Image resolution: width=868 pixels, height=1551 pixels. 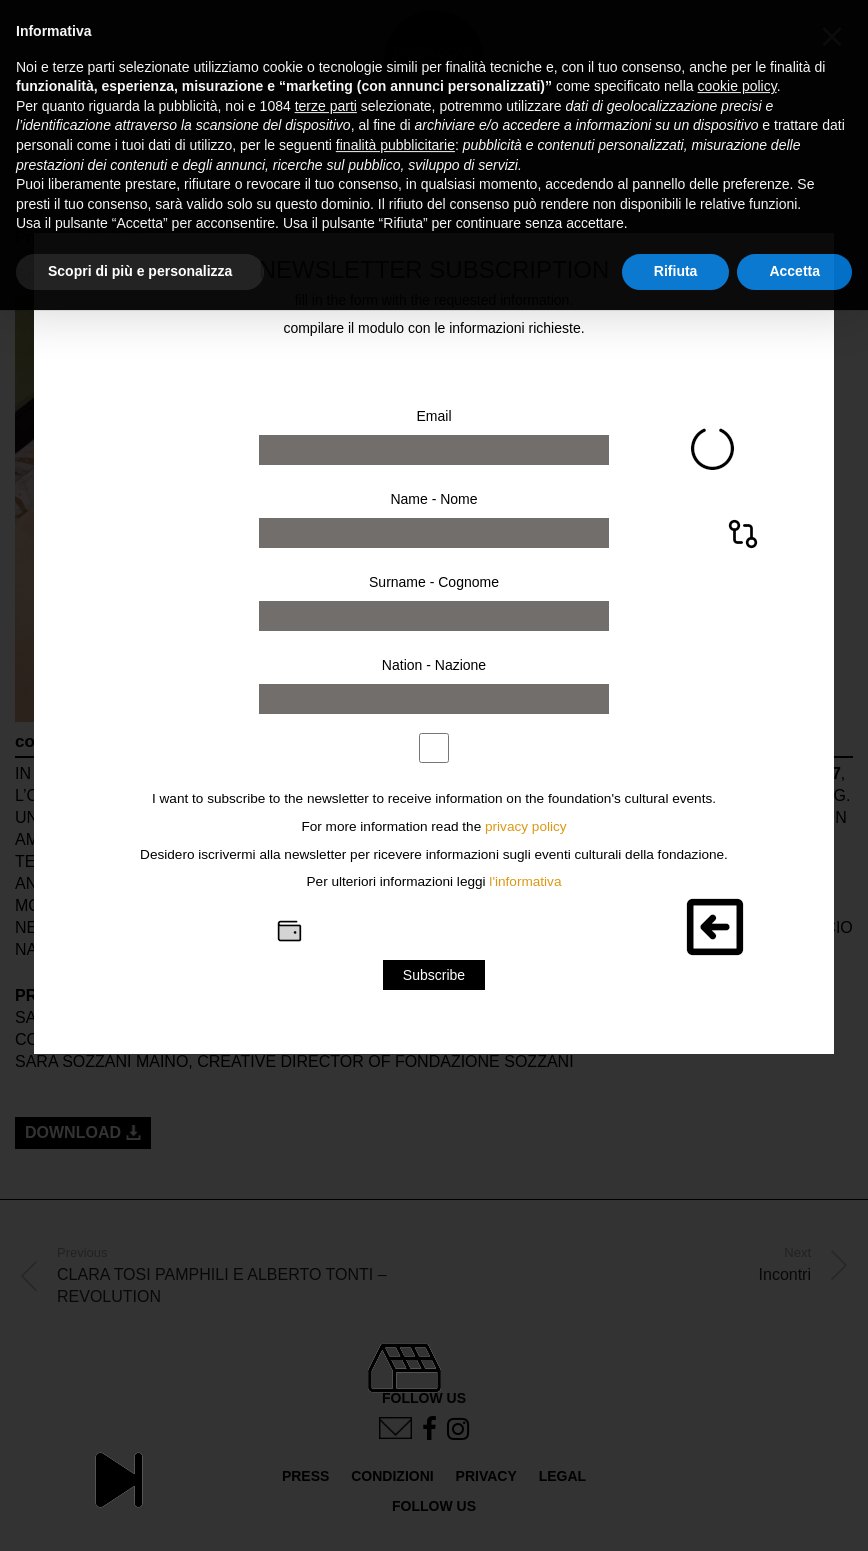 What do you see at coordinates (404, 1370) in the screenshot?
I see `view solar panel or renewable energy settings` at bounding box center [404, 1370].